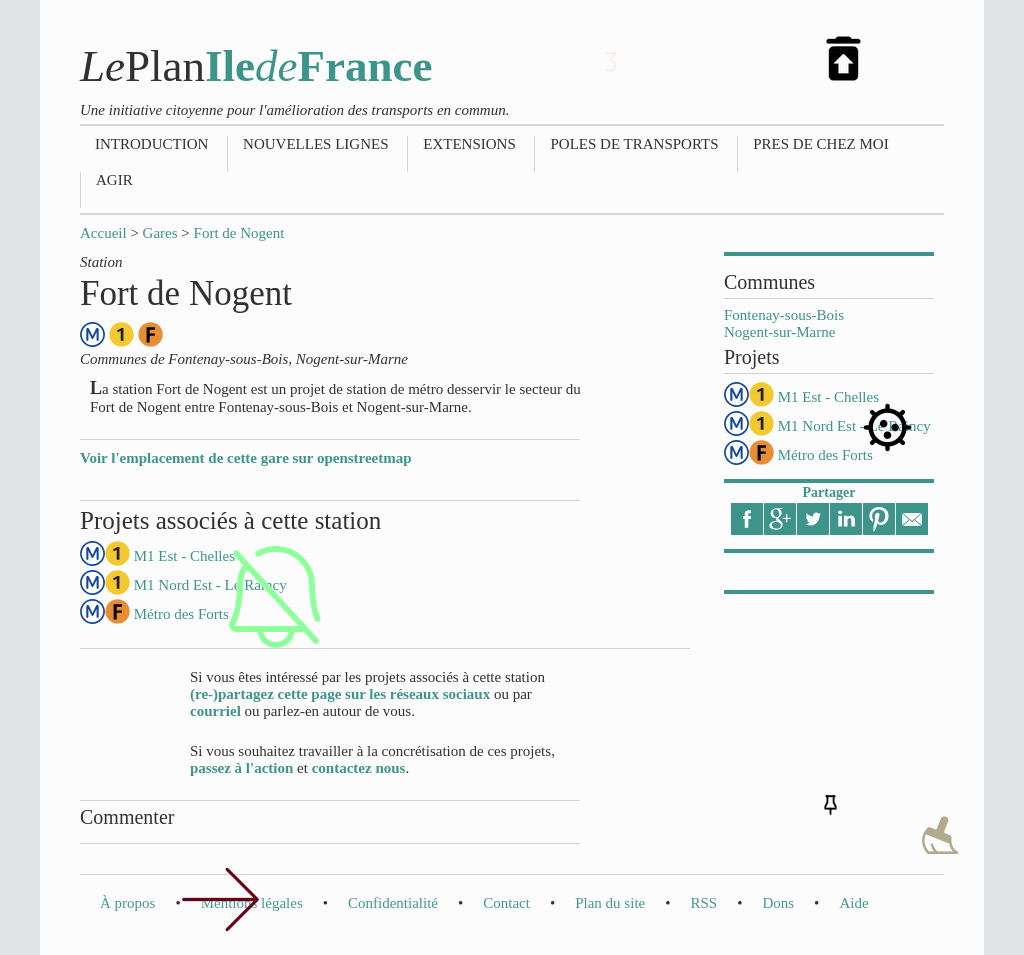 The image size is (1024, 955). What do you see at coordinates (939, 836) in the screenshot?
I see `clear or sweep away items` at bounding box center [939, 836].